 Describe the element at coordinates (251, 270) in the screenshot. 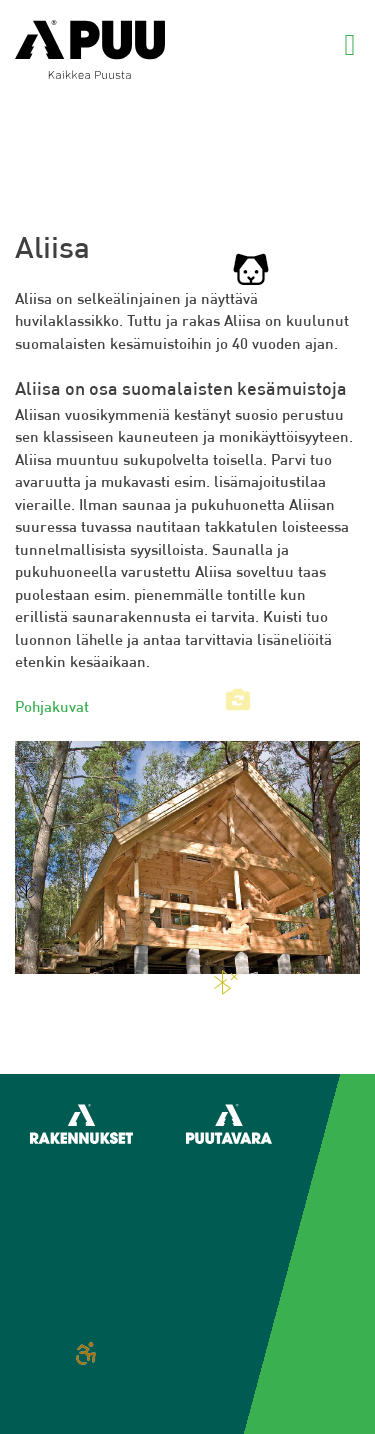

I see `access pet-related features or settings` at that location.